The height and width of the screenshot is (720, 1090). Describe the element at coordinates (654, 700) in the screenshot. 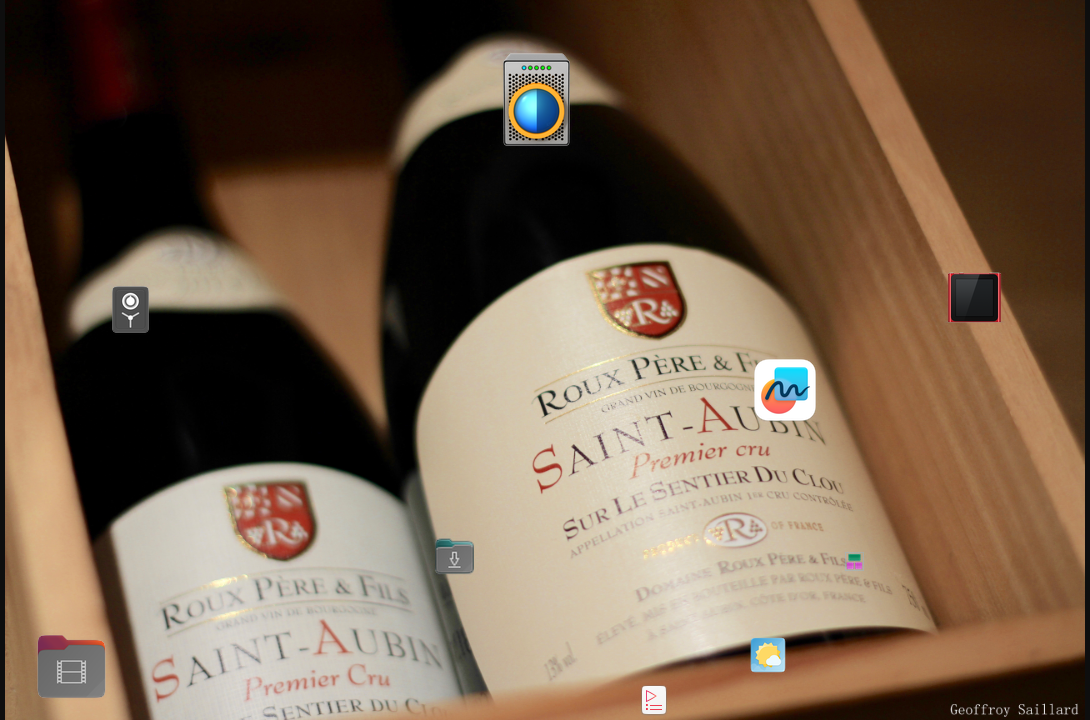

I see `an mp3 playlist file` at that location.